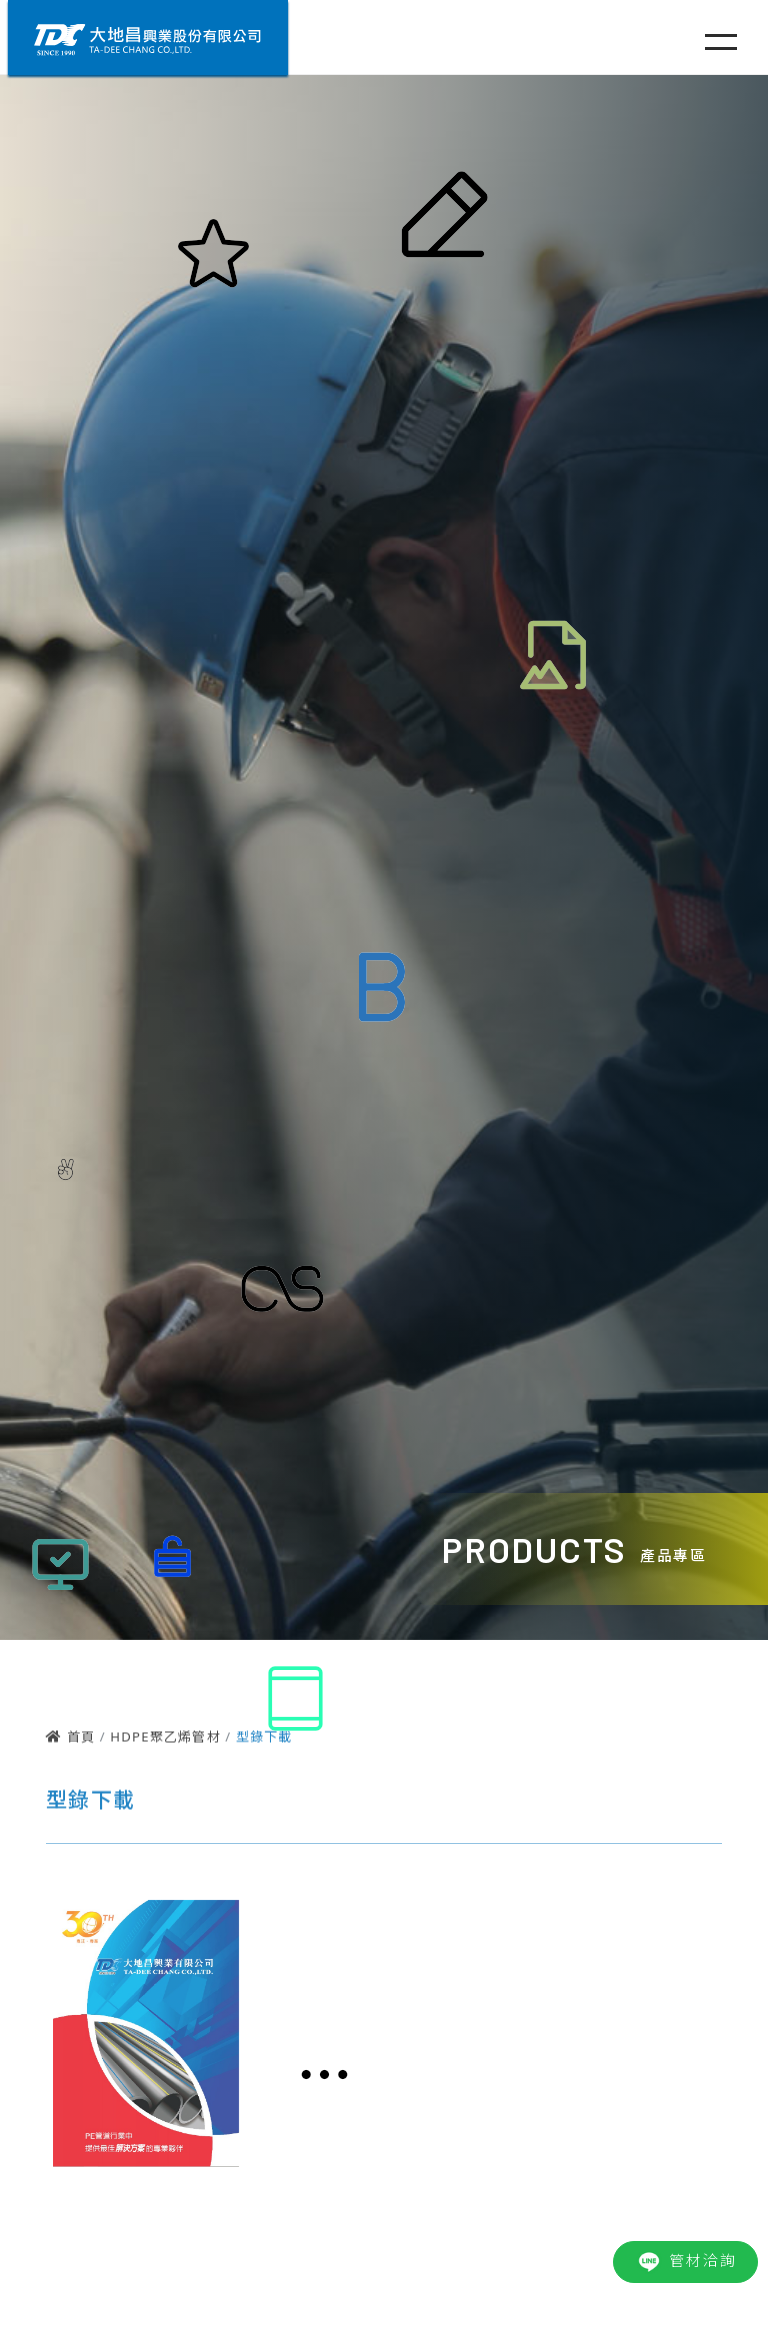  Describe the element at coordinates (382, 987) in the screenshot. I see `toggle bold text formatting` at that location.